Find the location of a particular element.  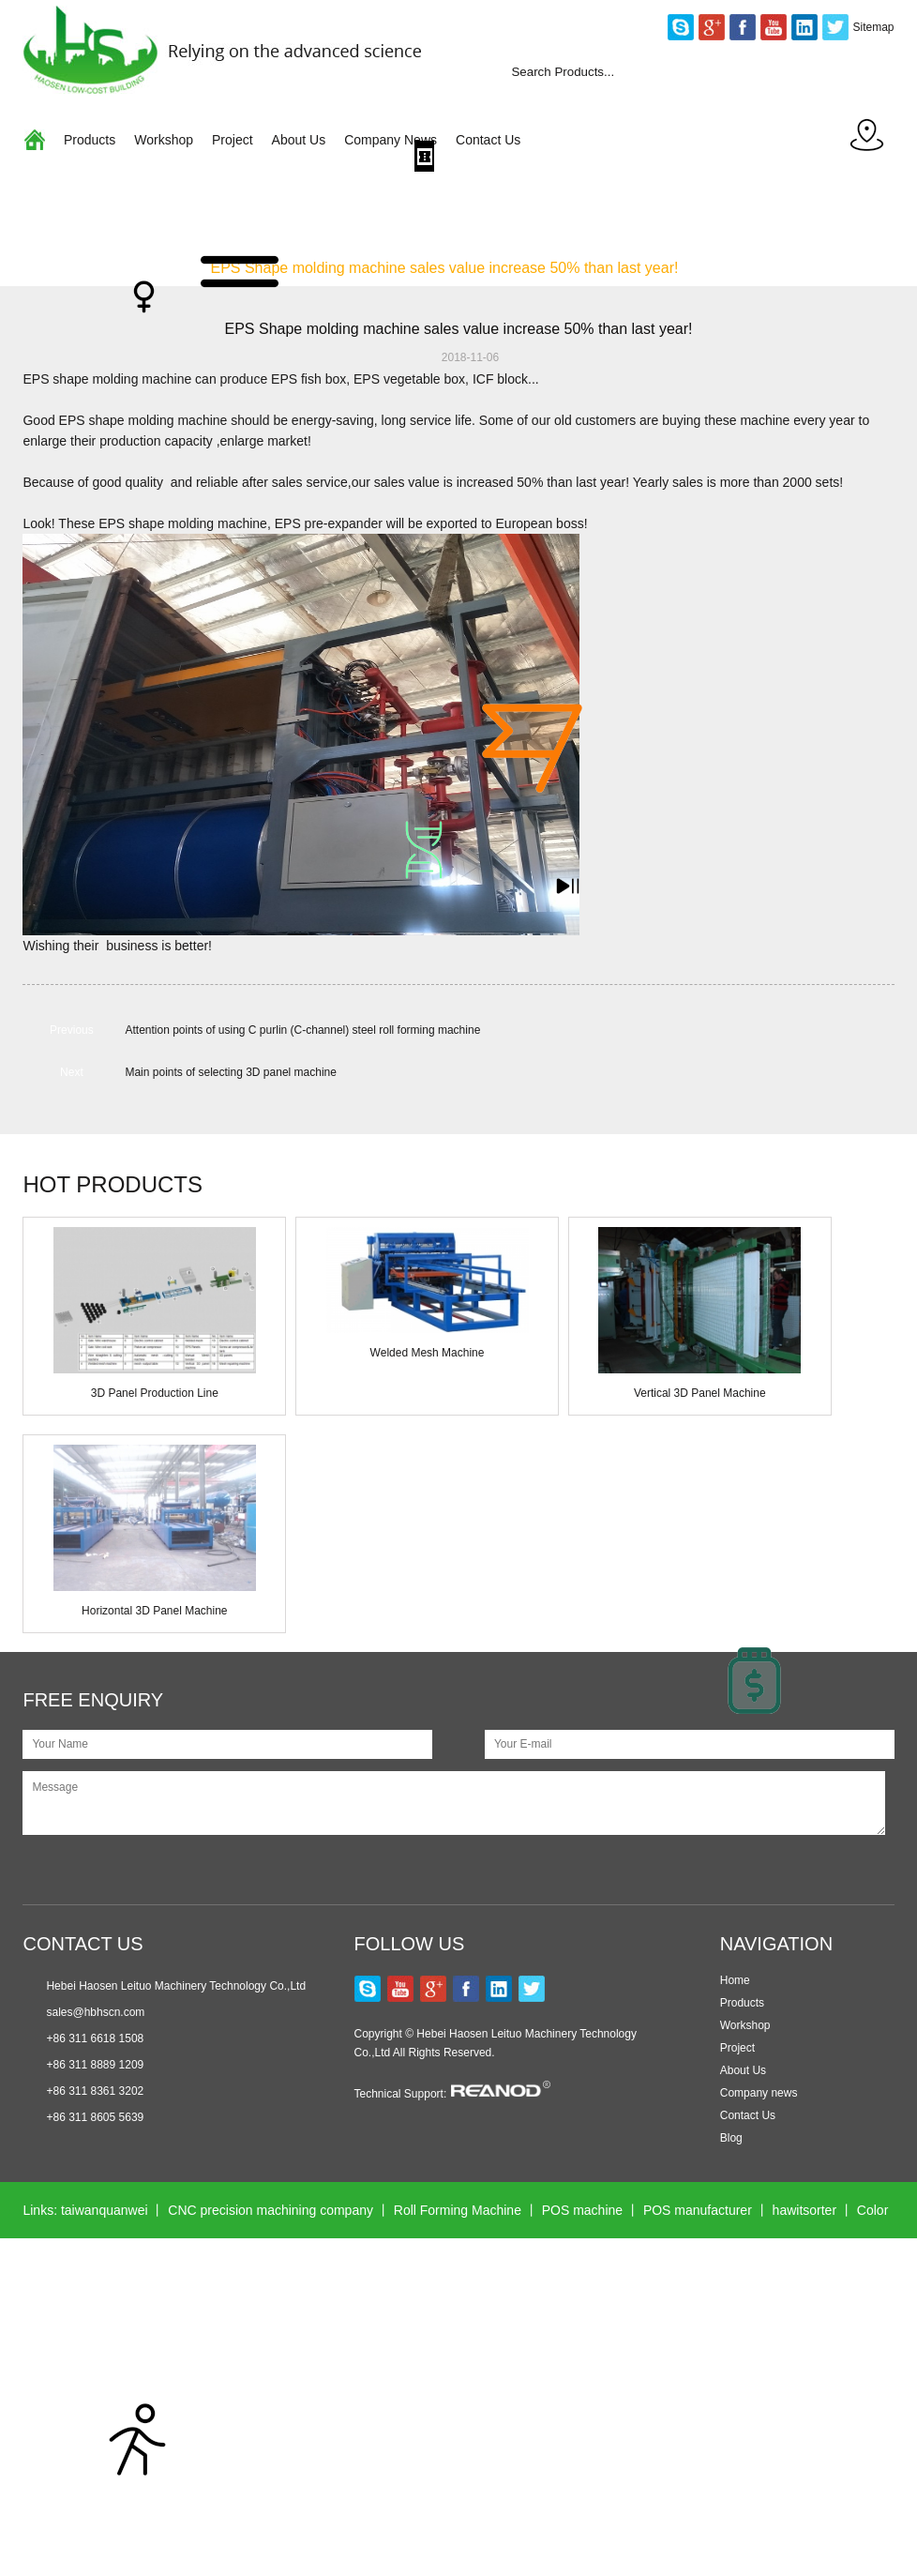

book an appointment or reservation online is located at coordinates (425, 157).